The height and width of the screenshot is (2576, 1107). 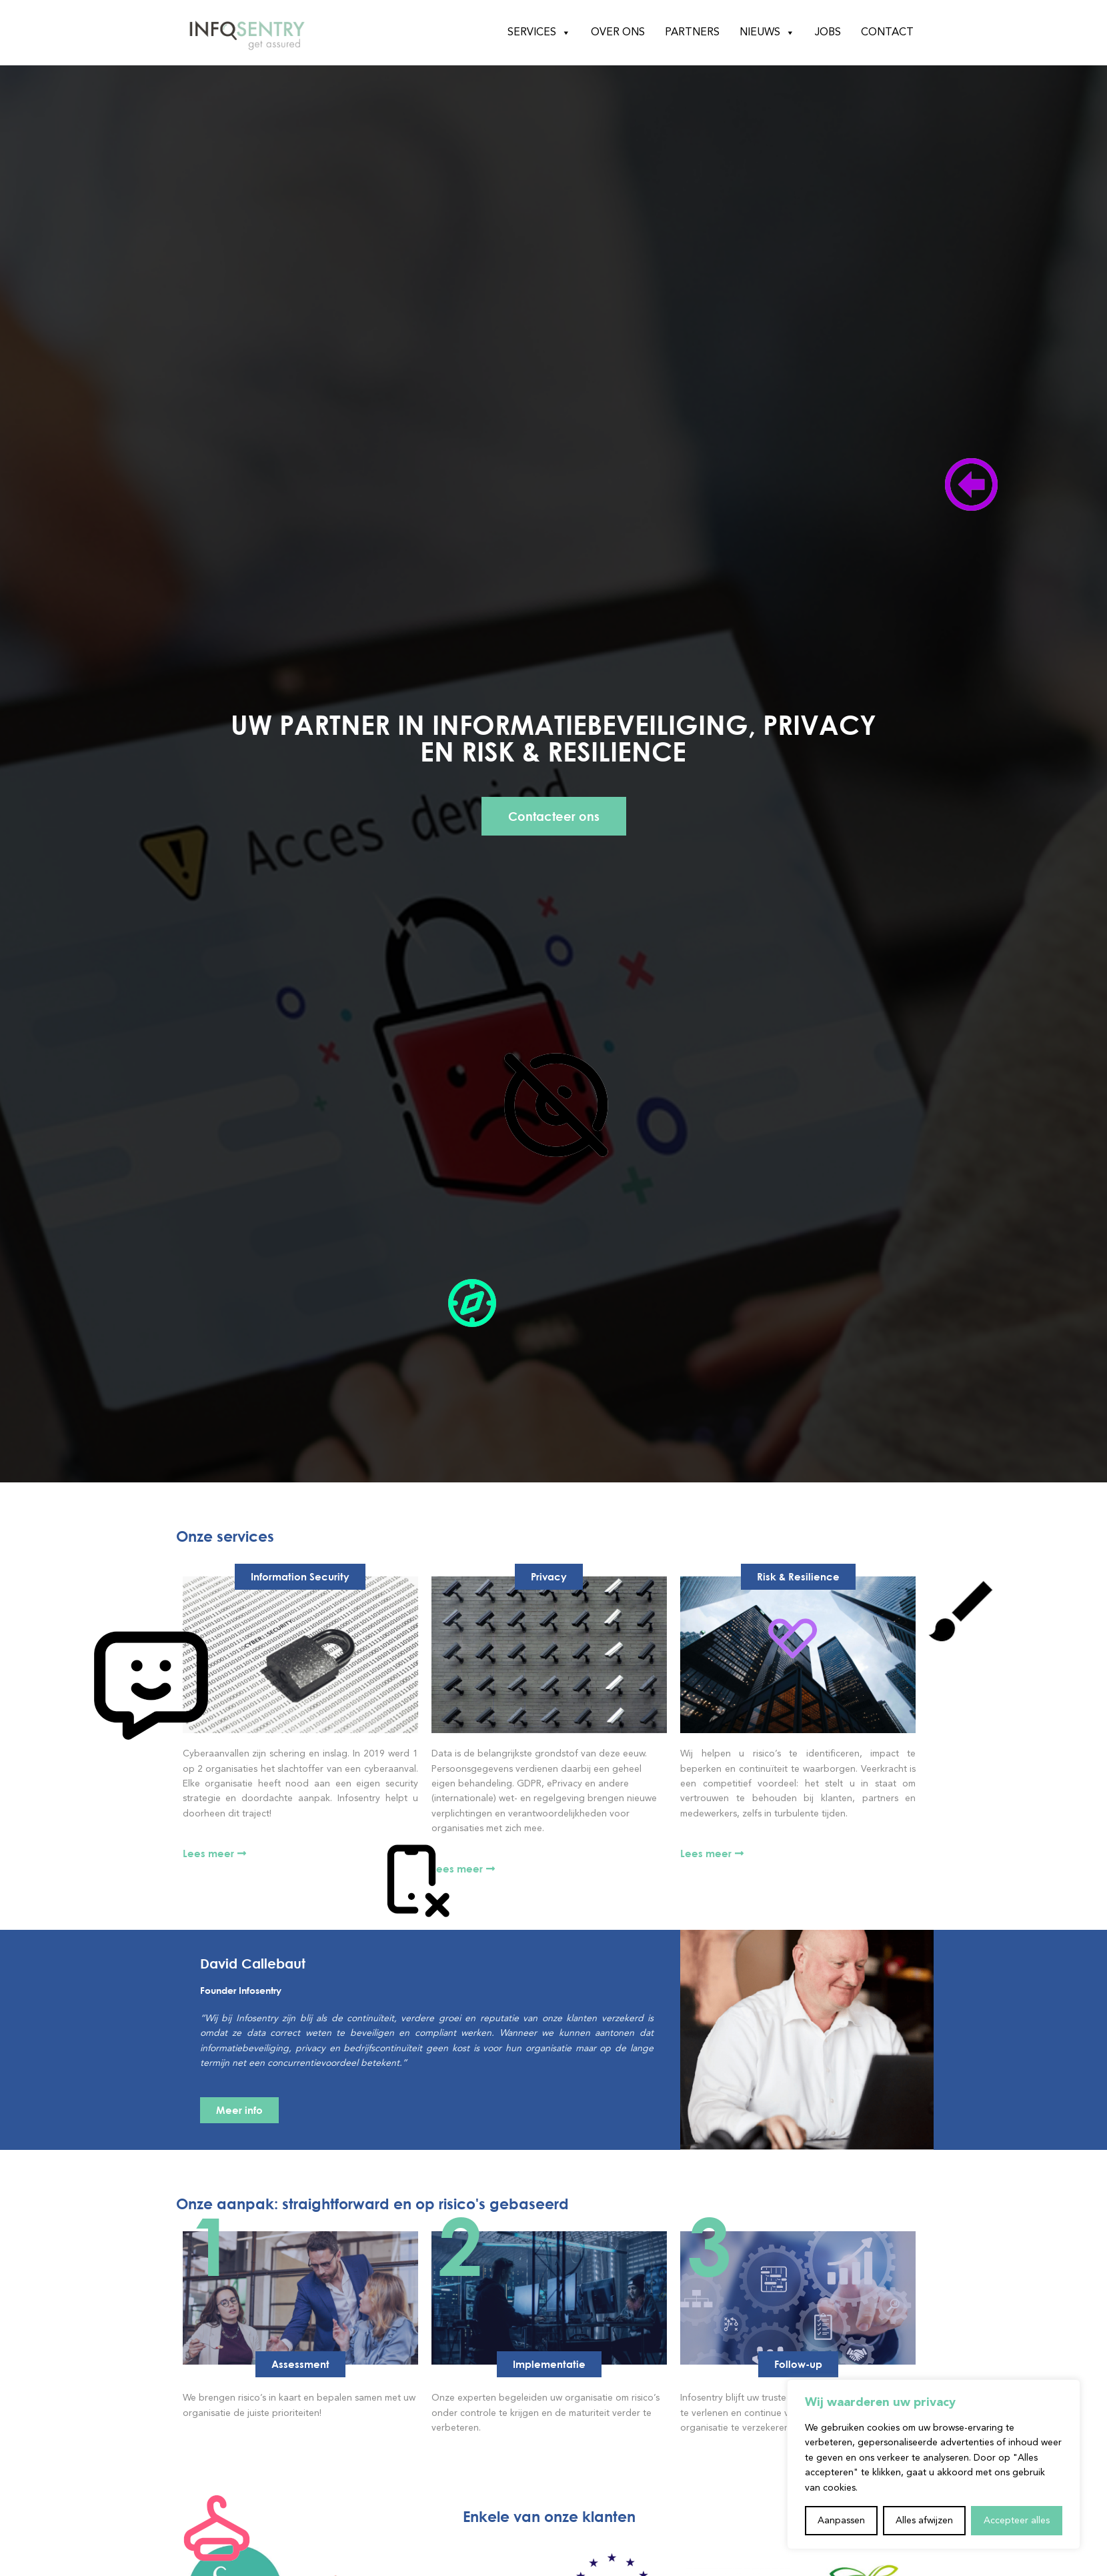 What do you see at coordinates (962, 1612) in the screenshot?
I see `access drawing or painting tools` at bounding box center [962, 1612].